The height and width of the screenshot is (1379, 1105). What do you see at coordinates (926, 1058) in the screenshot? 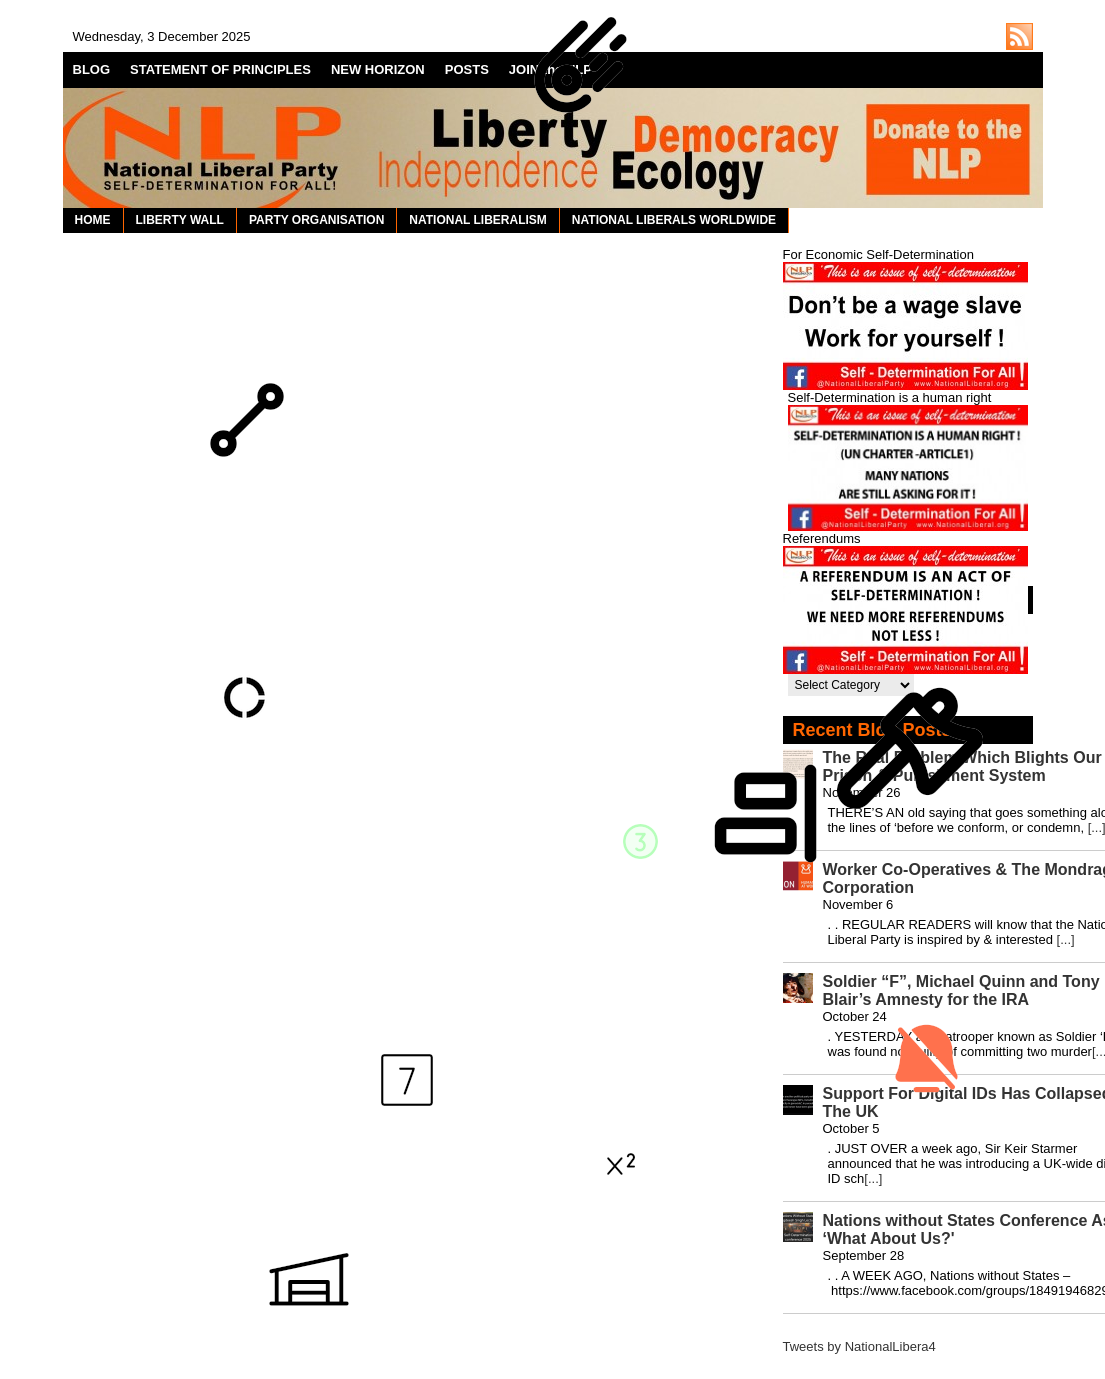
I see `mute notifications` at bounding box center [926, 1058].